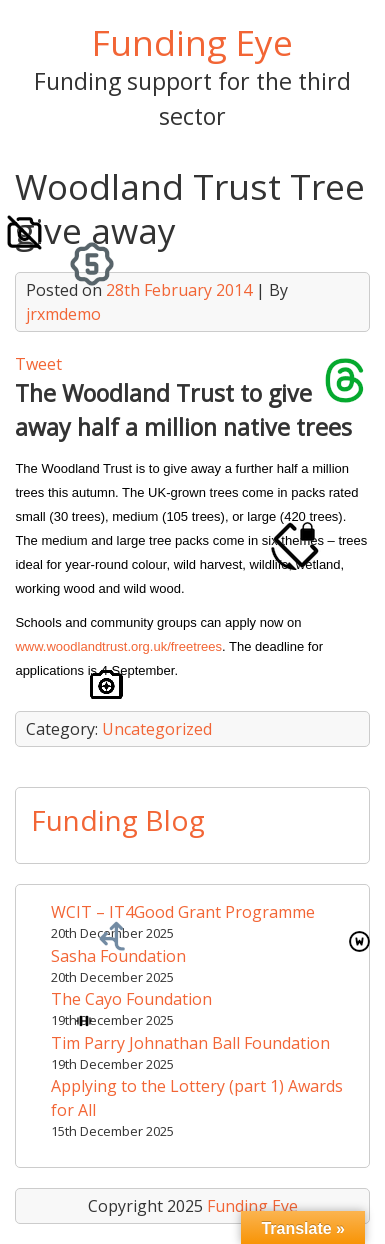 This screenshot has height=1244, width=385. I want to click on access workout or fitness features, so click(84, 1021).